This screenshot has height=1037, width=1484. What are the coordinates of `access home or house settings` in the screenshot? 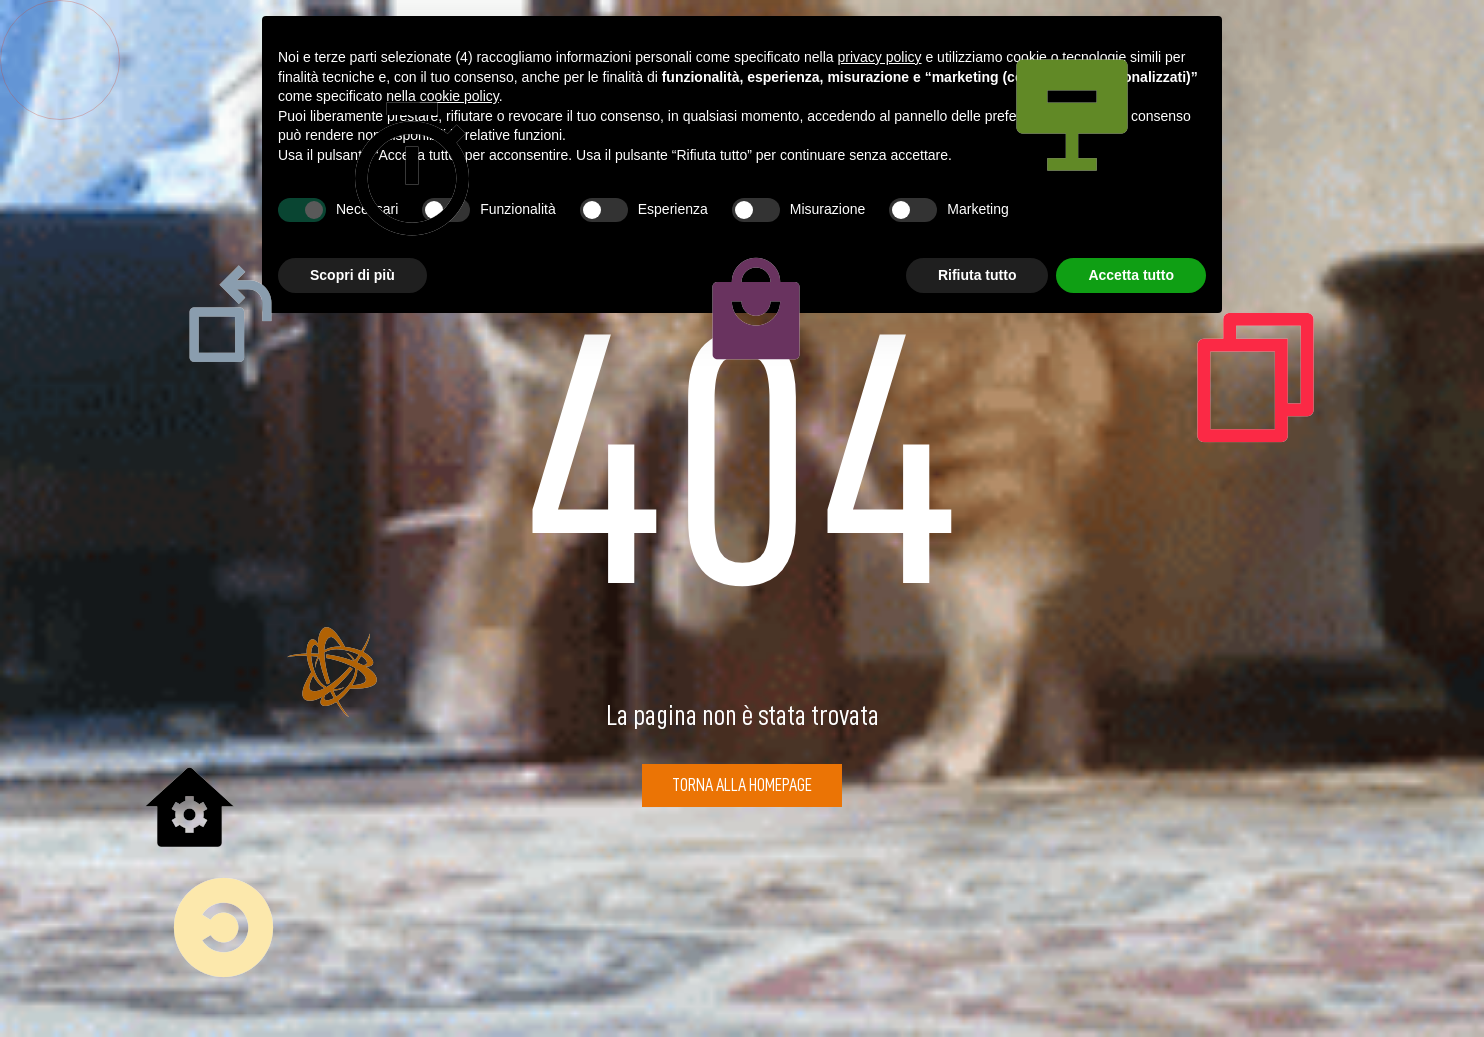 It's located at (189, 810).